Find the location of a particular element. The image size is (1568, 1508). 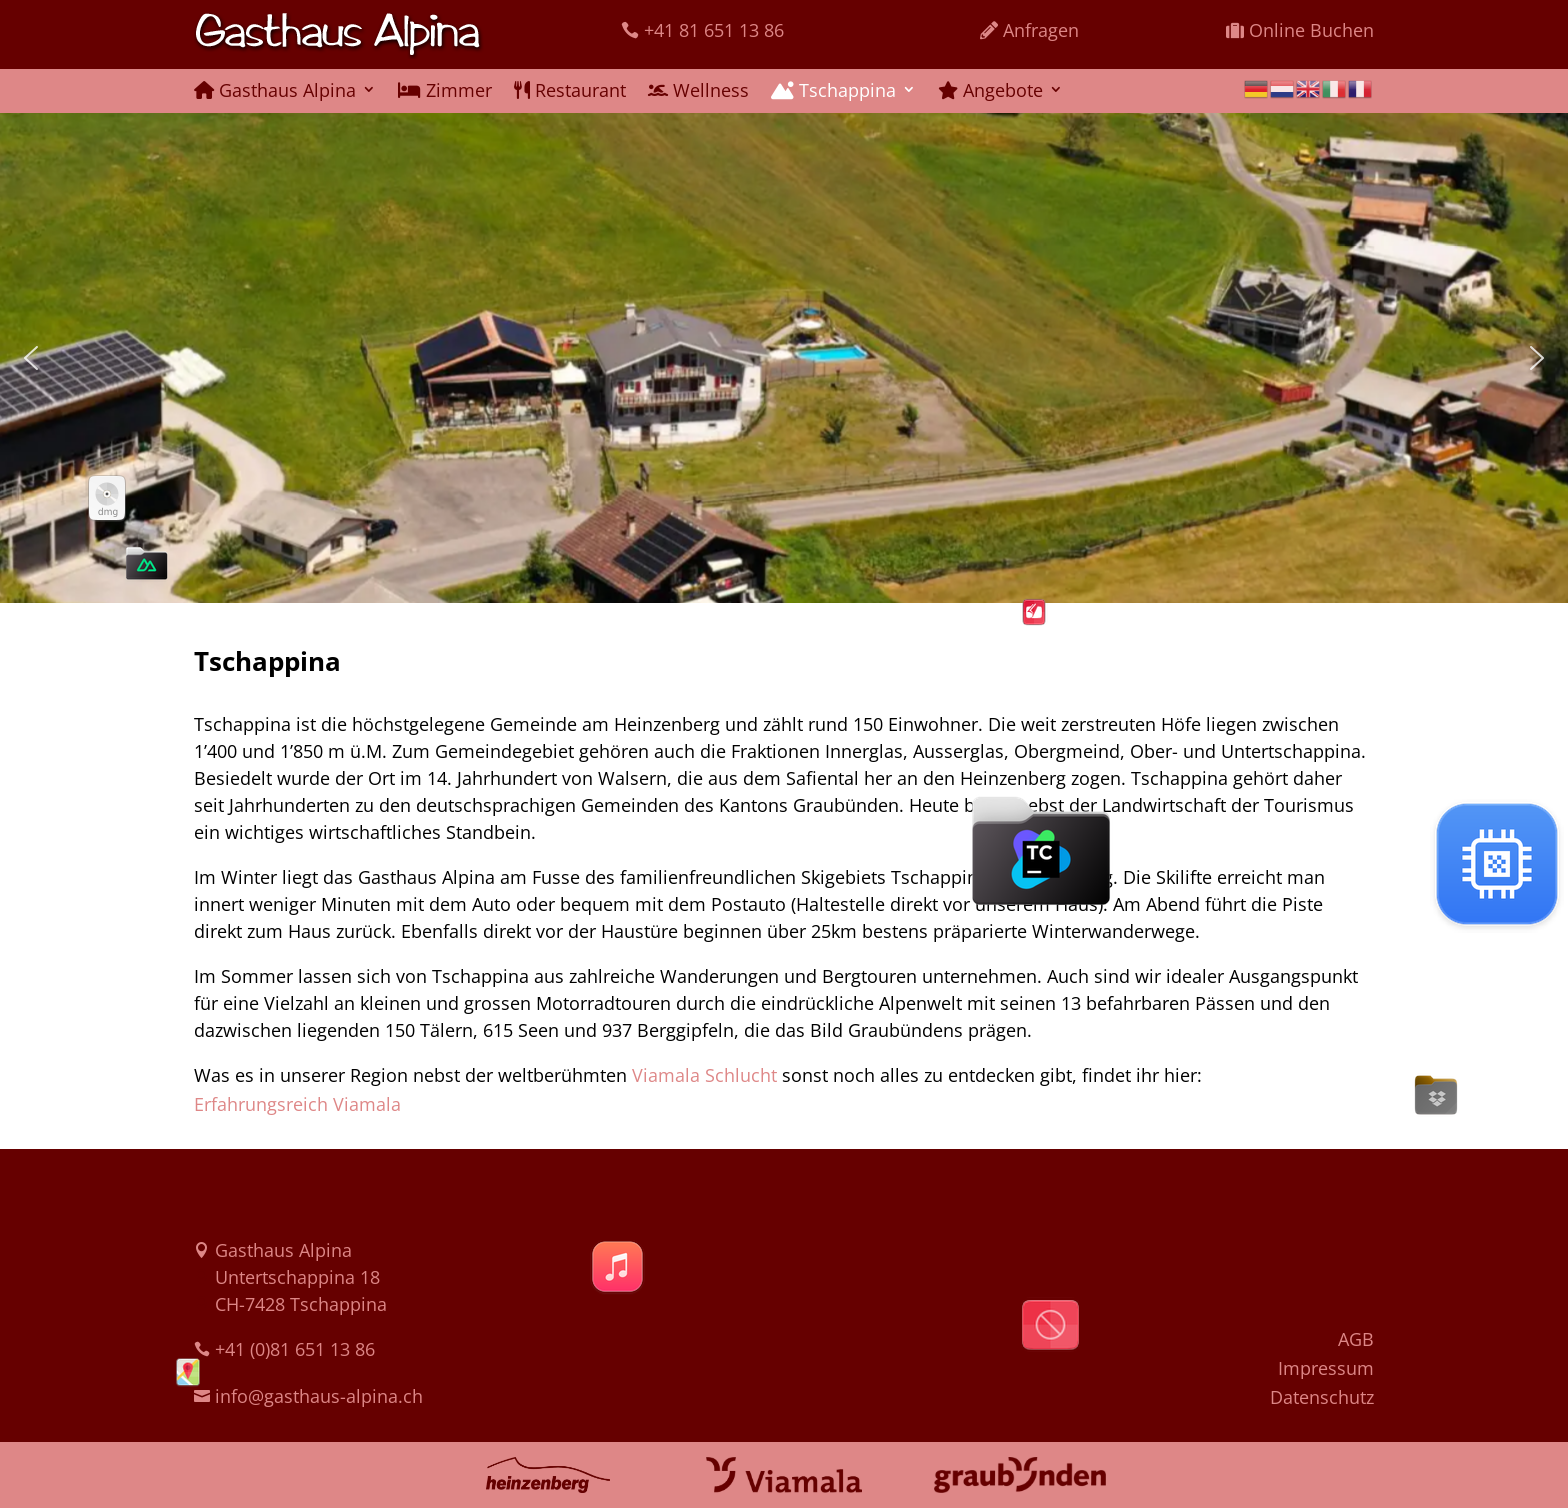

open or mount a macOS disk image file is located at coordinates (107, 498).